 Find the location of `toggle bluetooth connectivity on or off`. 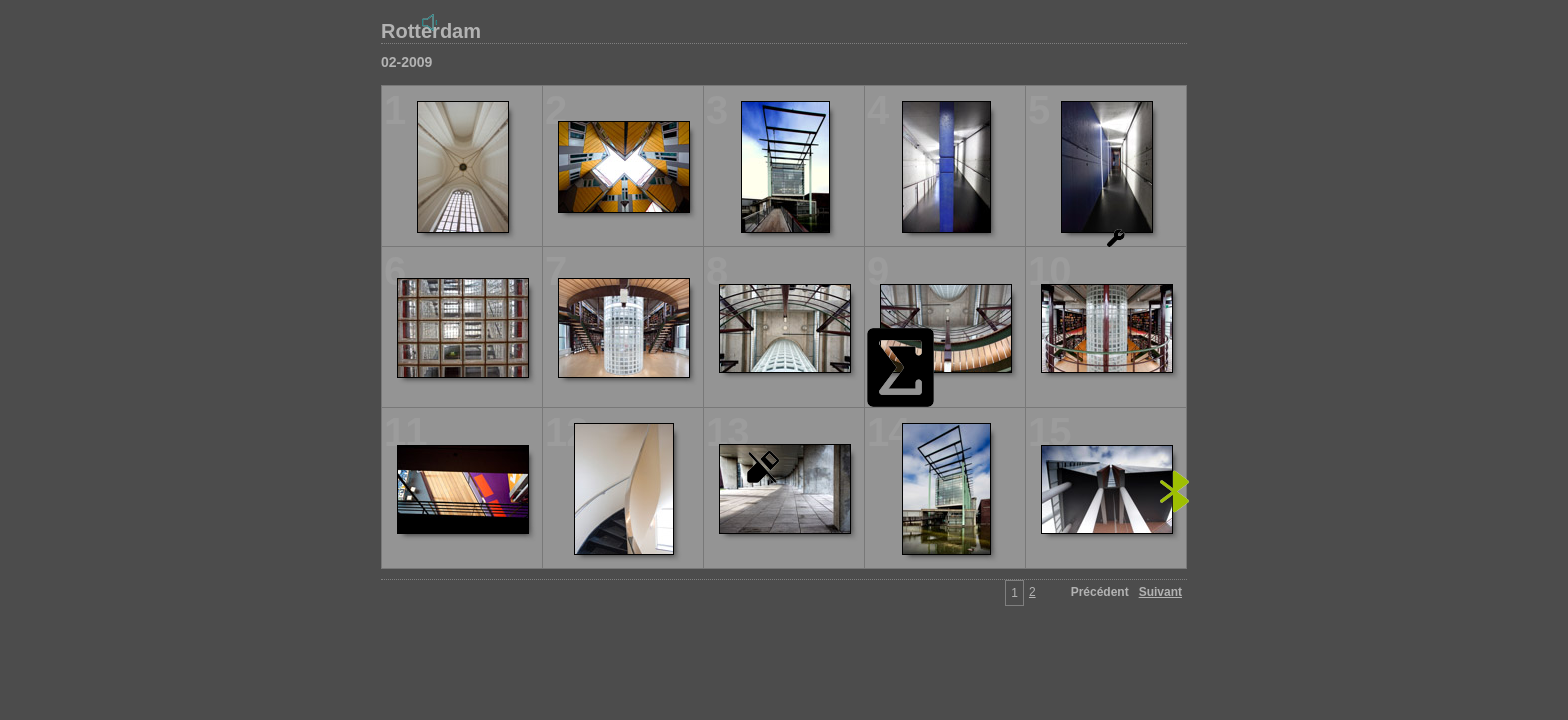

toggle bluetooth connectivity on or off is located at coordinates (1174, 491).